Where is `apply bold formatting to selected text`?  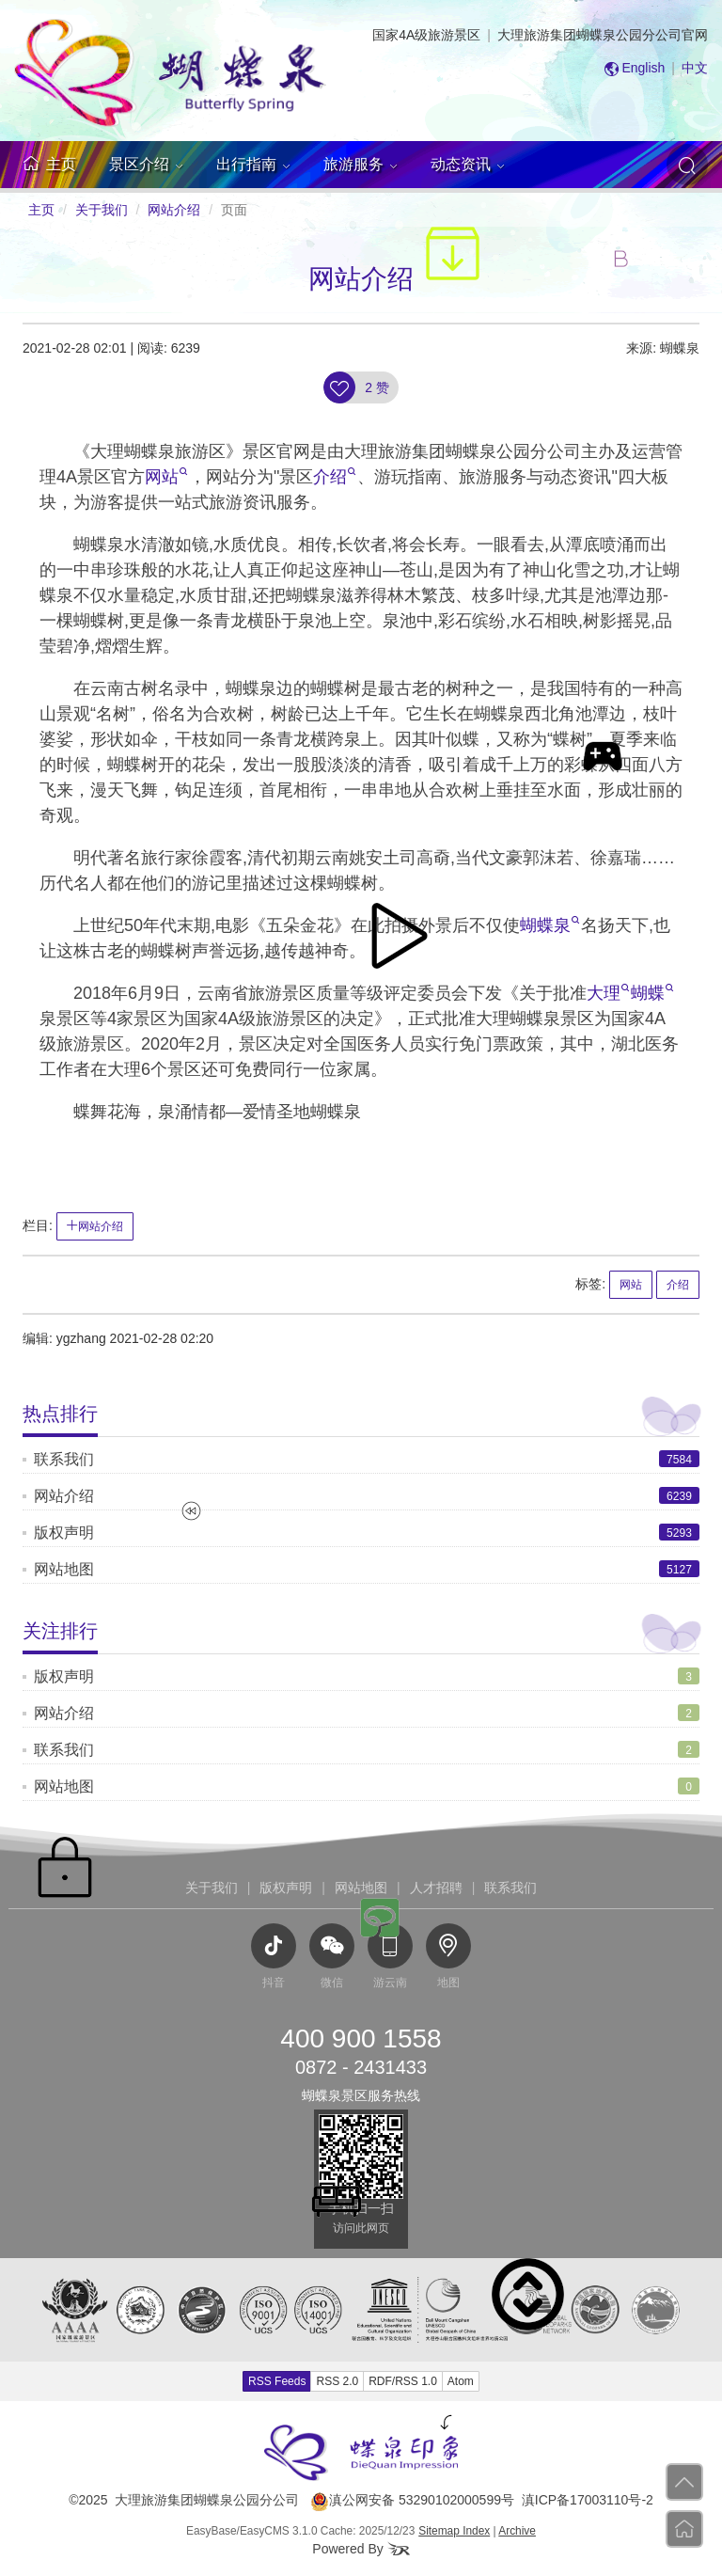 apply bold formatting to selected text is located at coordinates (620, 259).